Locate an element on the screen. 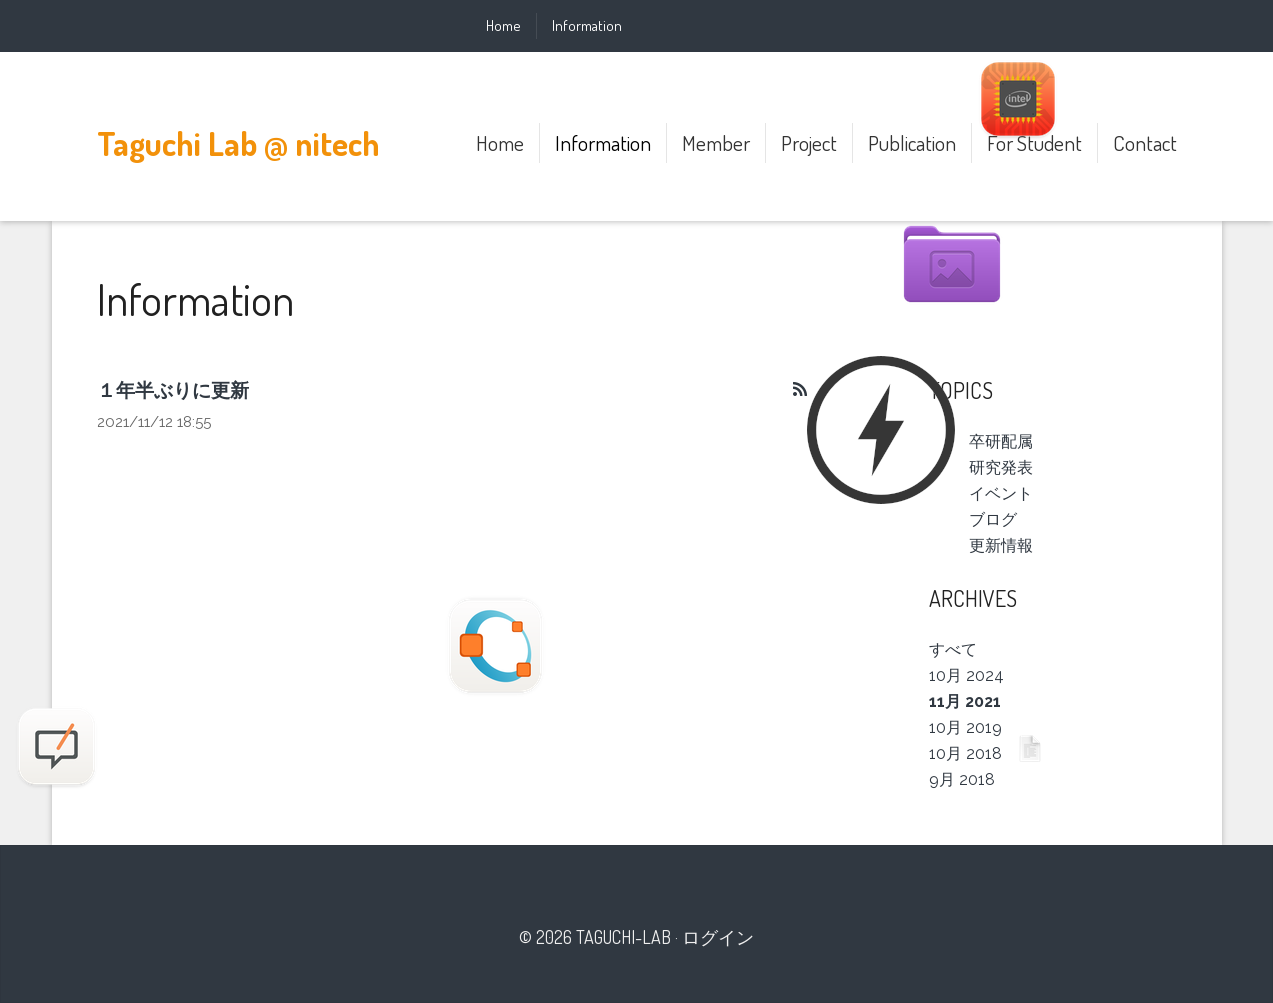 This screenshot has width=1273, height=1003. open your images folder is located at coordinates (952, 264).